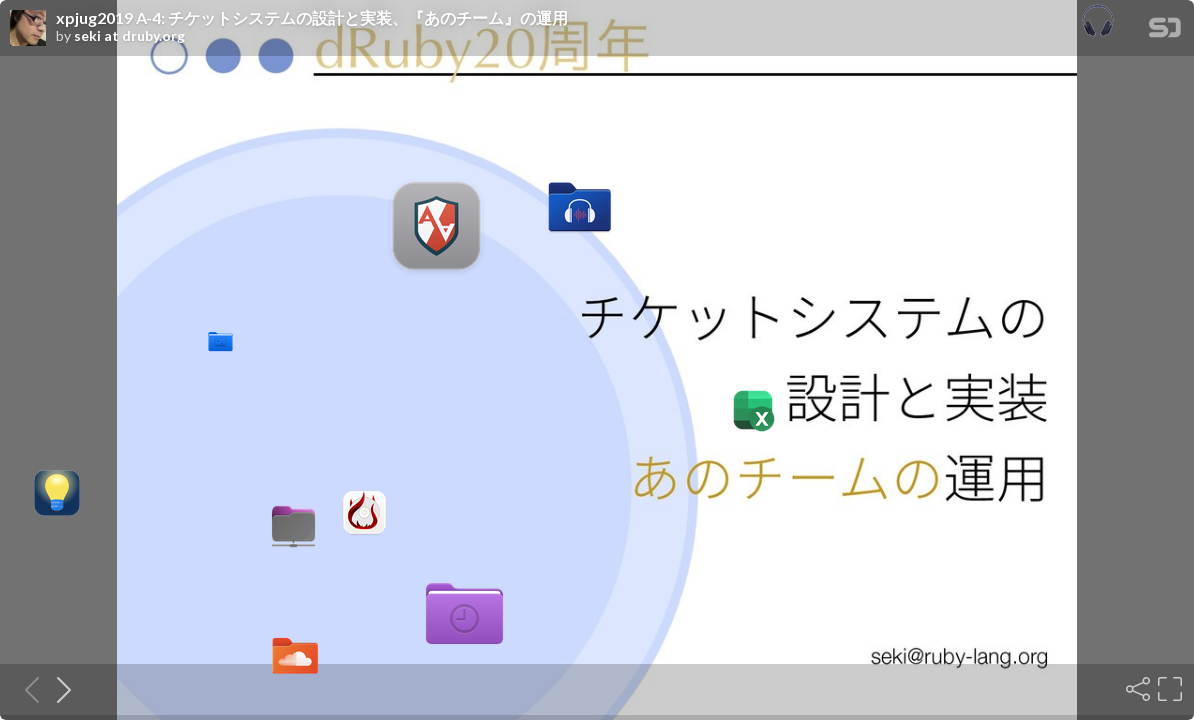 The height and width of the screenshot is (720, 1194). What do you see at coordinates (579, 208) in the screenshot?
I see `open audacity project files folder` at bounding box center [579, 208].